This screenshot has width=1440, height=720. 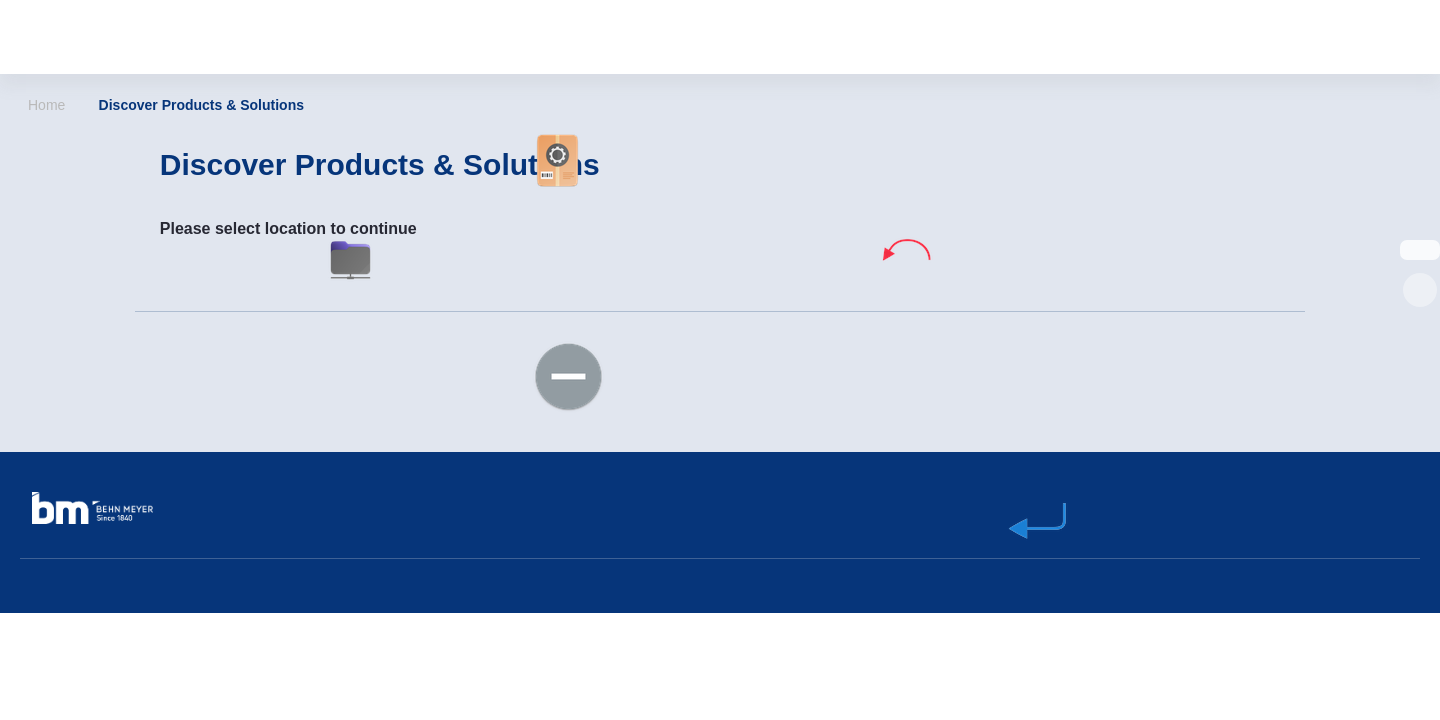 I want to click on indicates file excluded from dropbox selective sync, so click(x=568, y=376).